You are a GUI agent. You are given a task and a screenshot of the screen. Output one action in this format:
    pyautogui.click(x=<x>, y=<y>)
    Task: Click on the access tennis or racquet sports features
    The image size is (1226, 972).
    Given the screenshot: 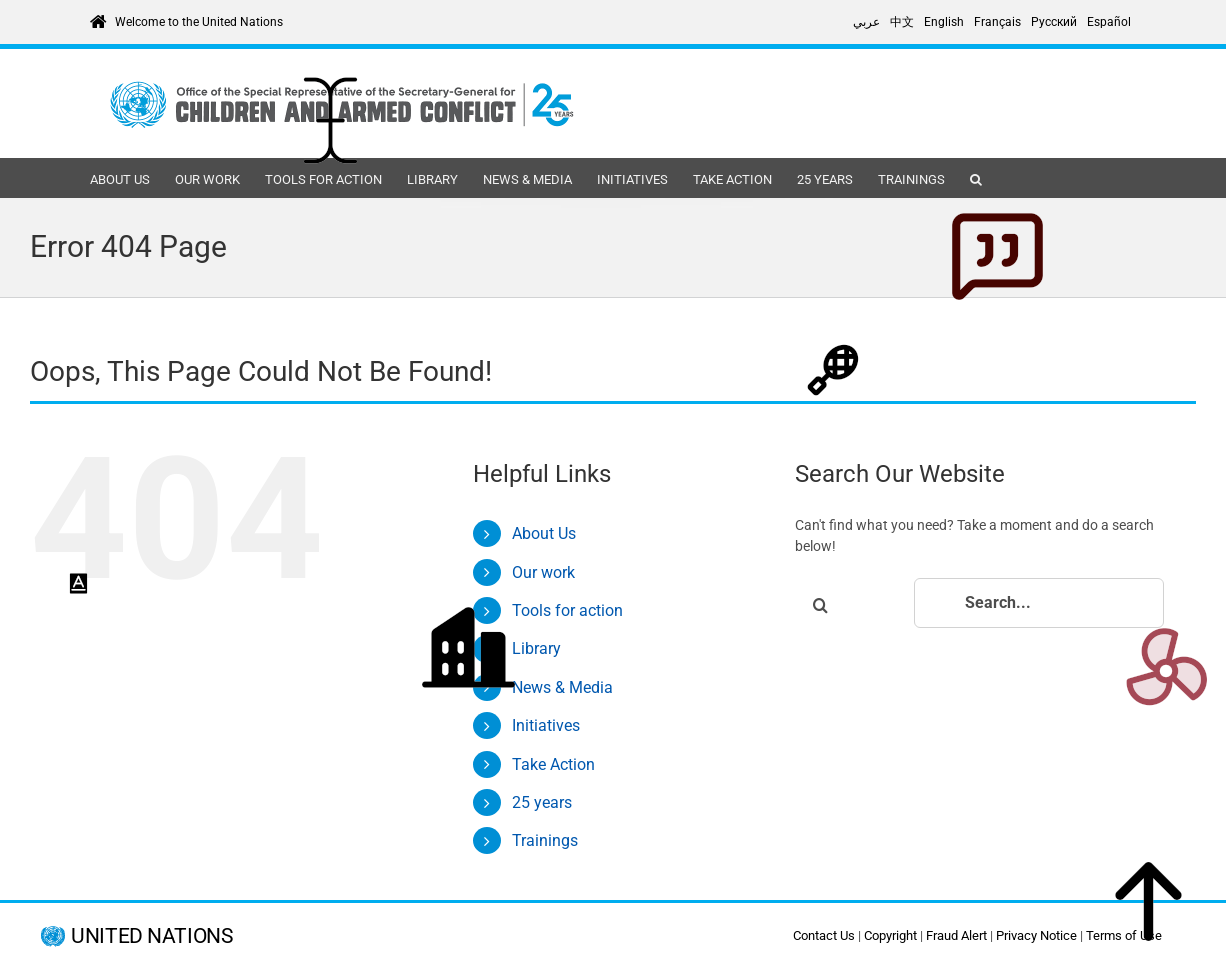 What is the action you would take?
    pyautogui.click(x=832, y=370)
    